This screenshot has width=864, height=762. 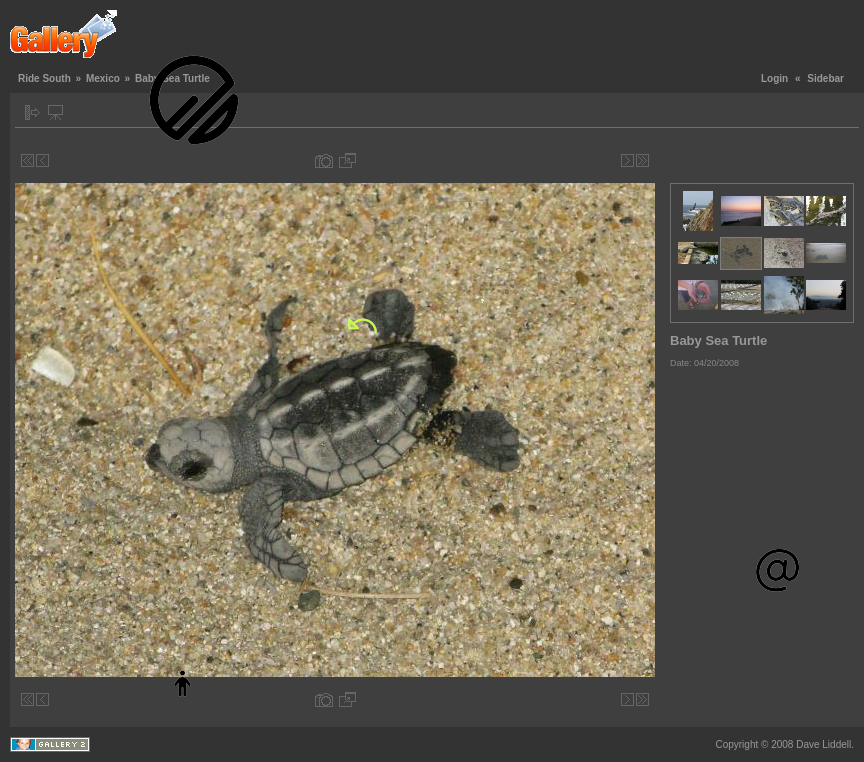 I want to click on planetscale database platform logo, so click(x=194, y=100).